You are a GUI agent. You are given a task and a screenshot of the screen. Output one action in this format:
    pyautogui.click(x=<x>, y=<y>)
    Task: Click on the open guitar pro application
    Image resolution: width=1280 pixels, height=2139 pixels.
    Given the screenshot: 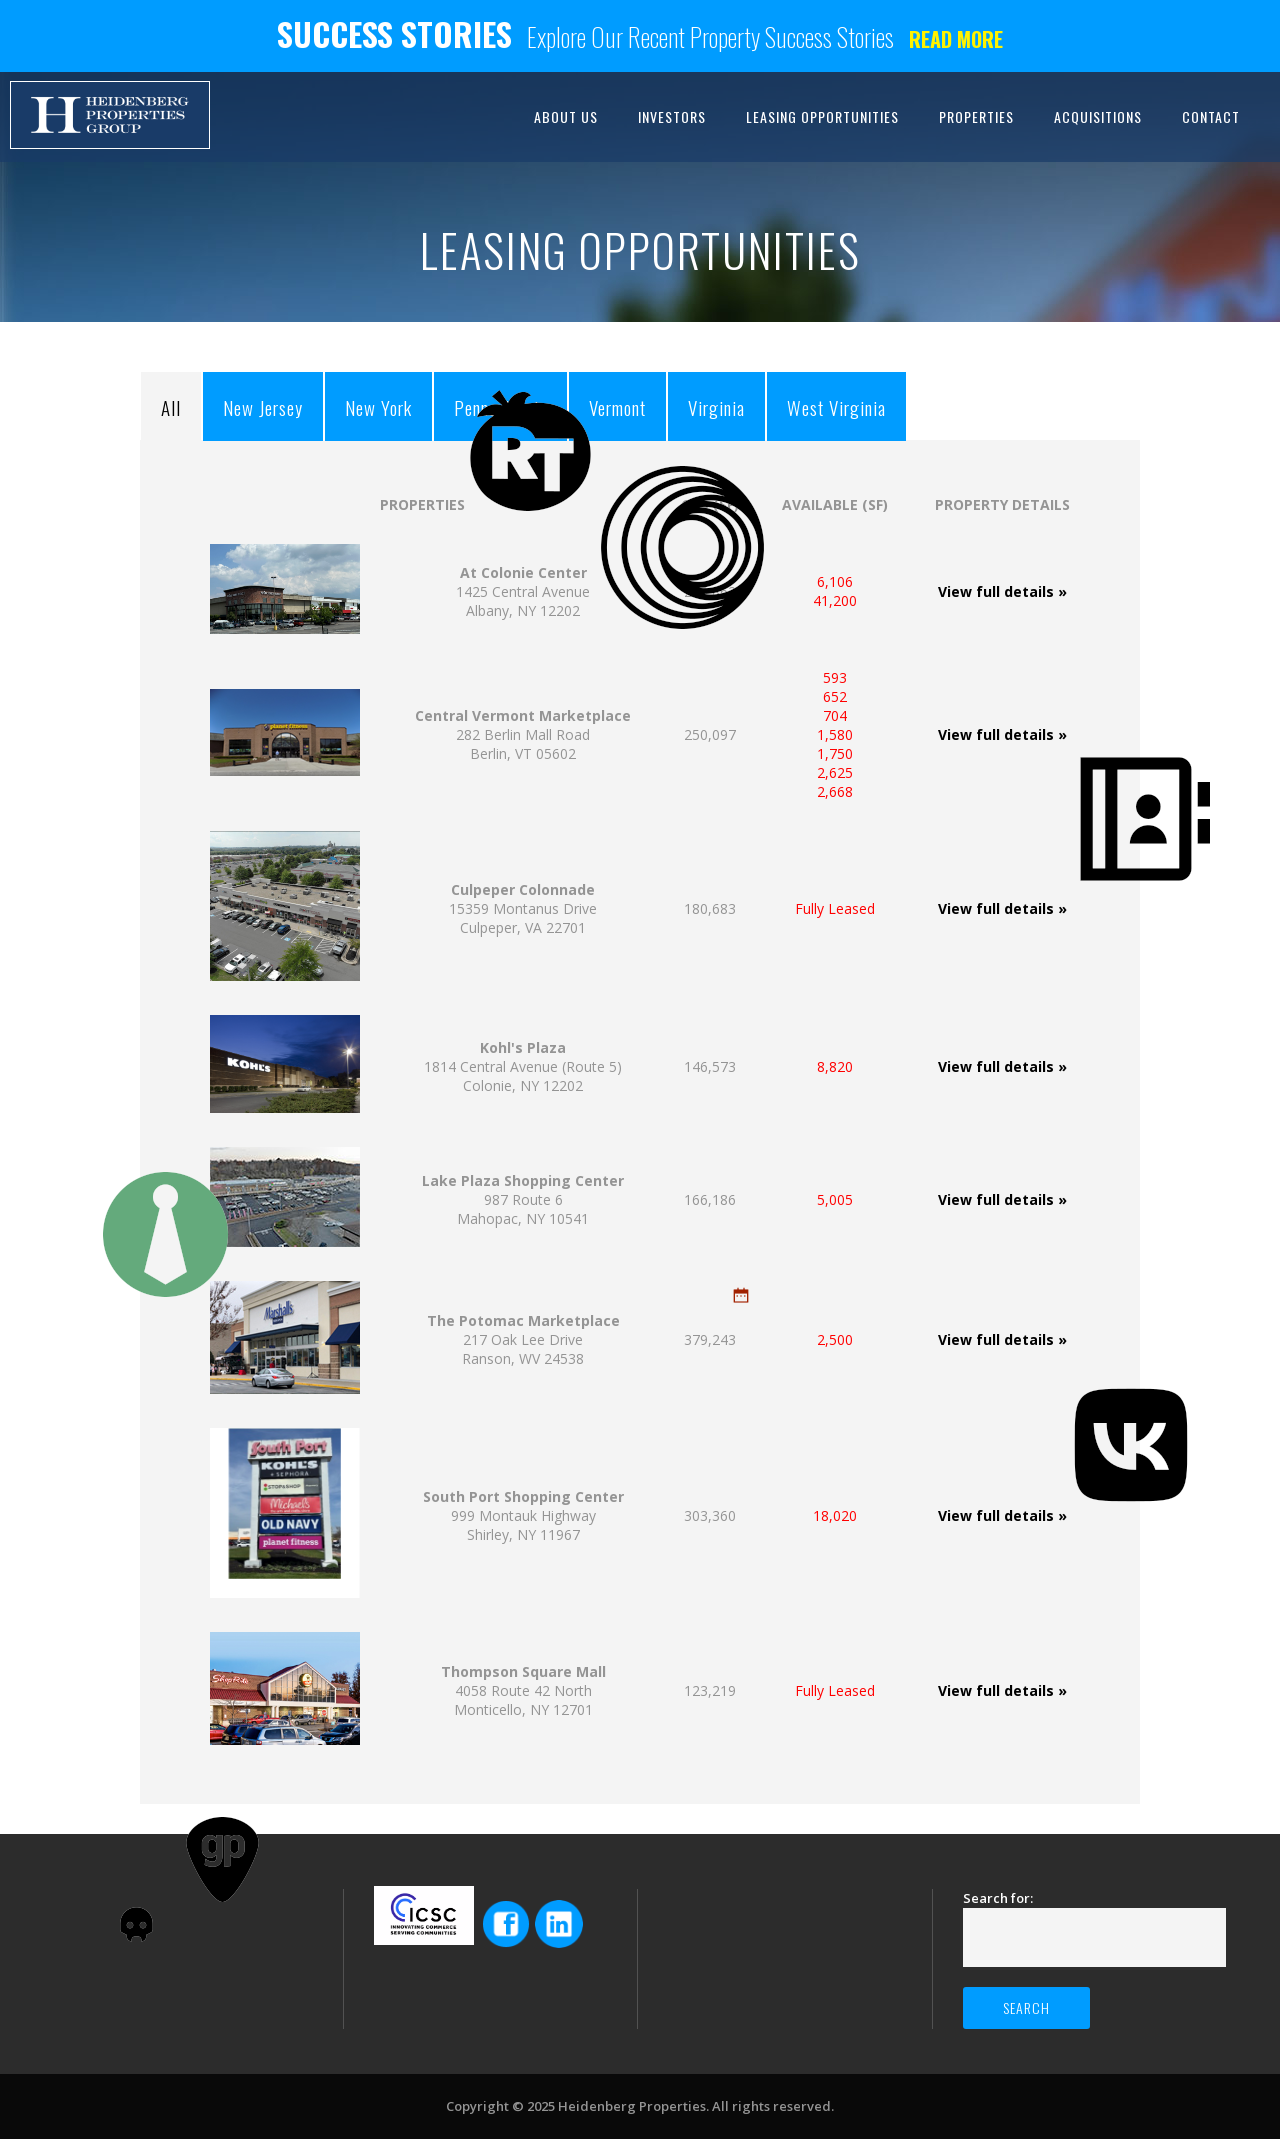 What is the action you would take?
    pyautogui.click(x=222, y=1859)
    